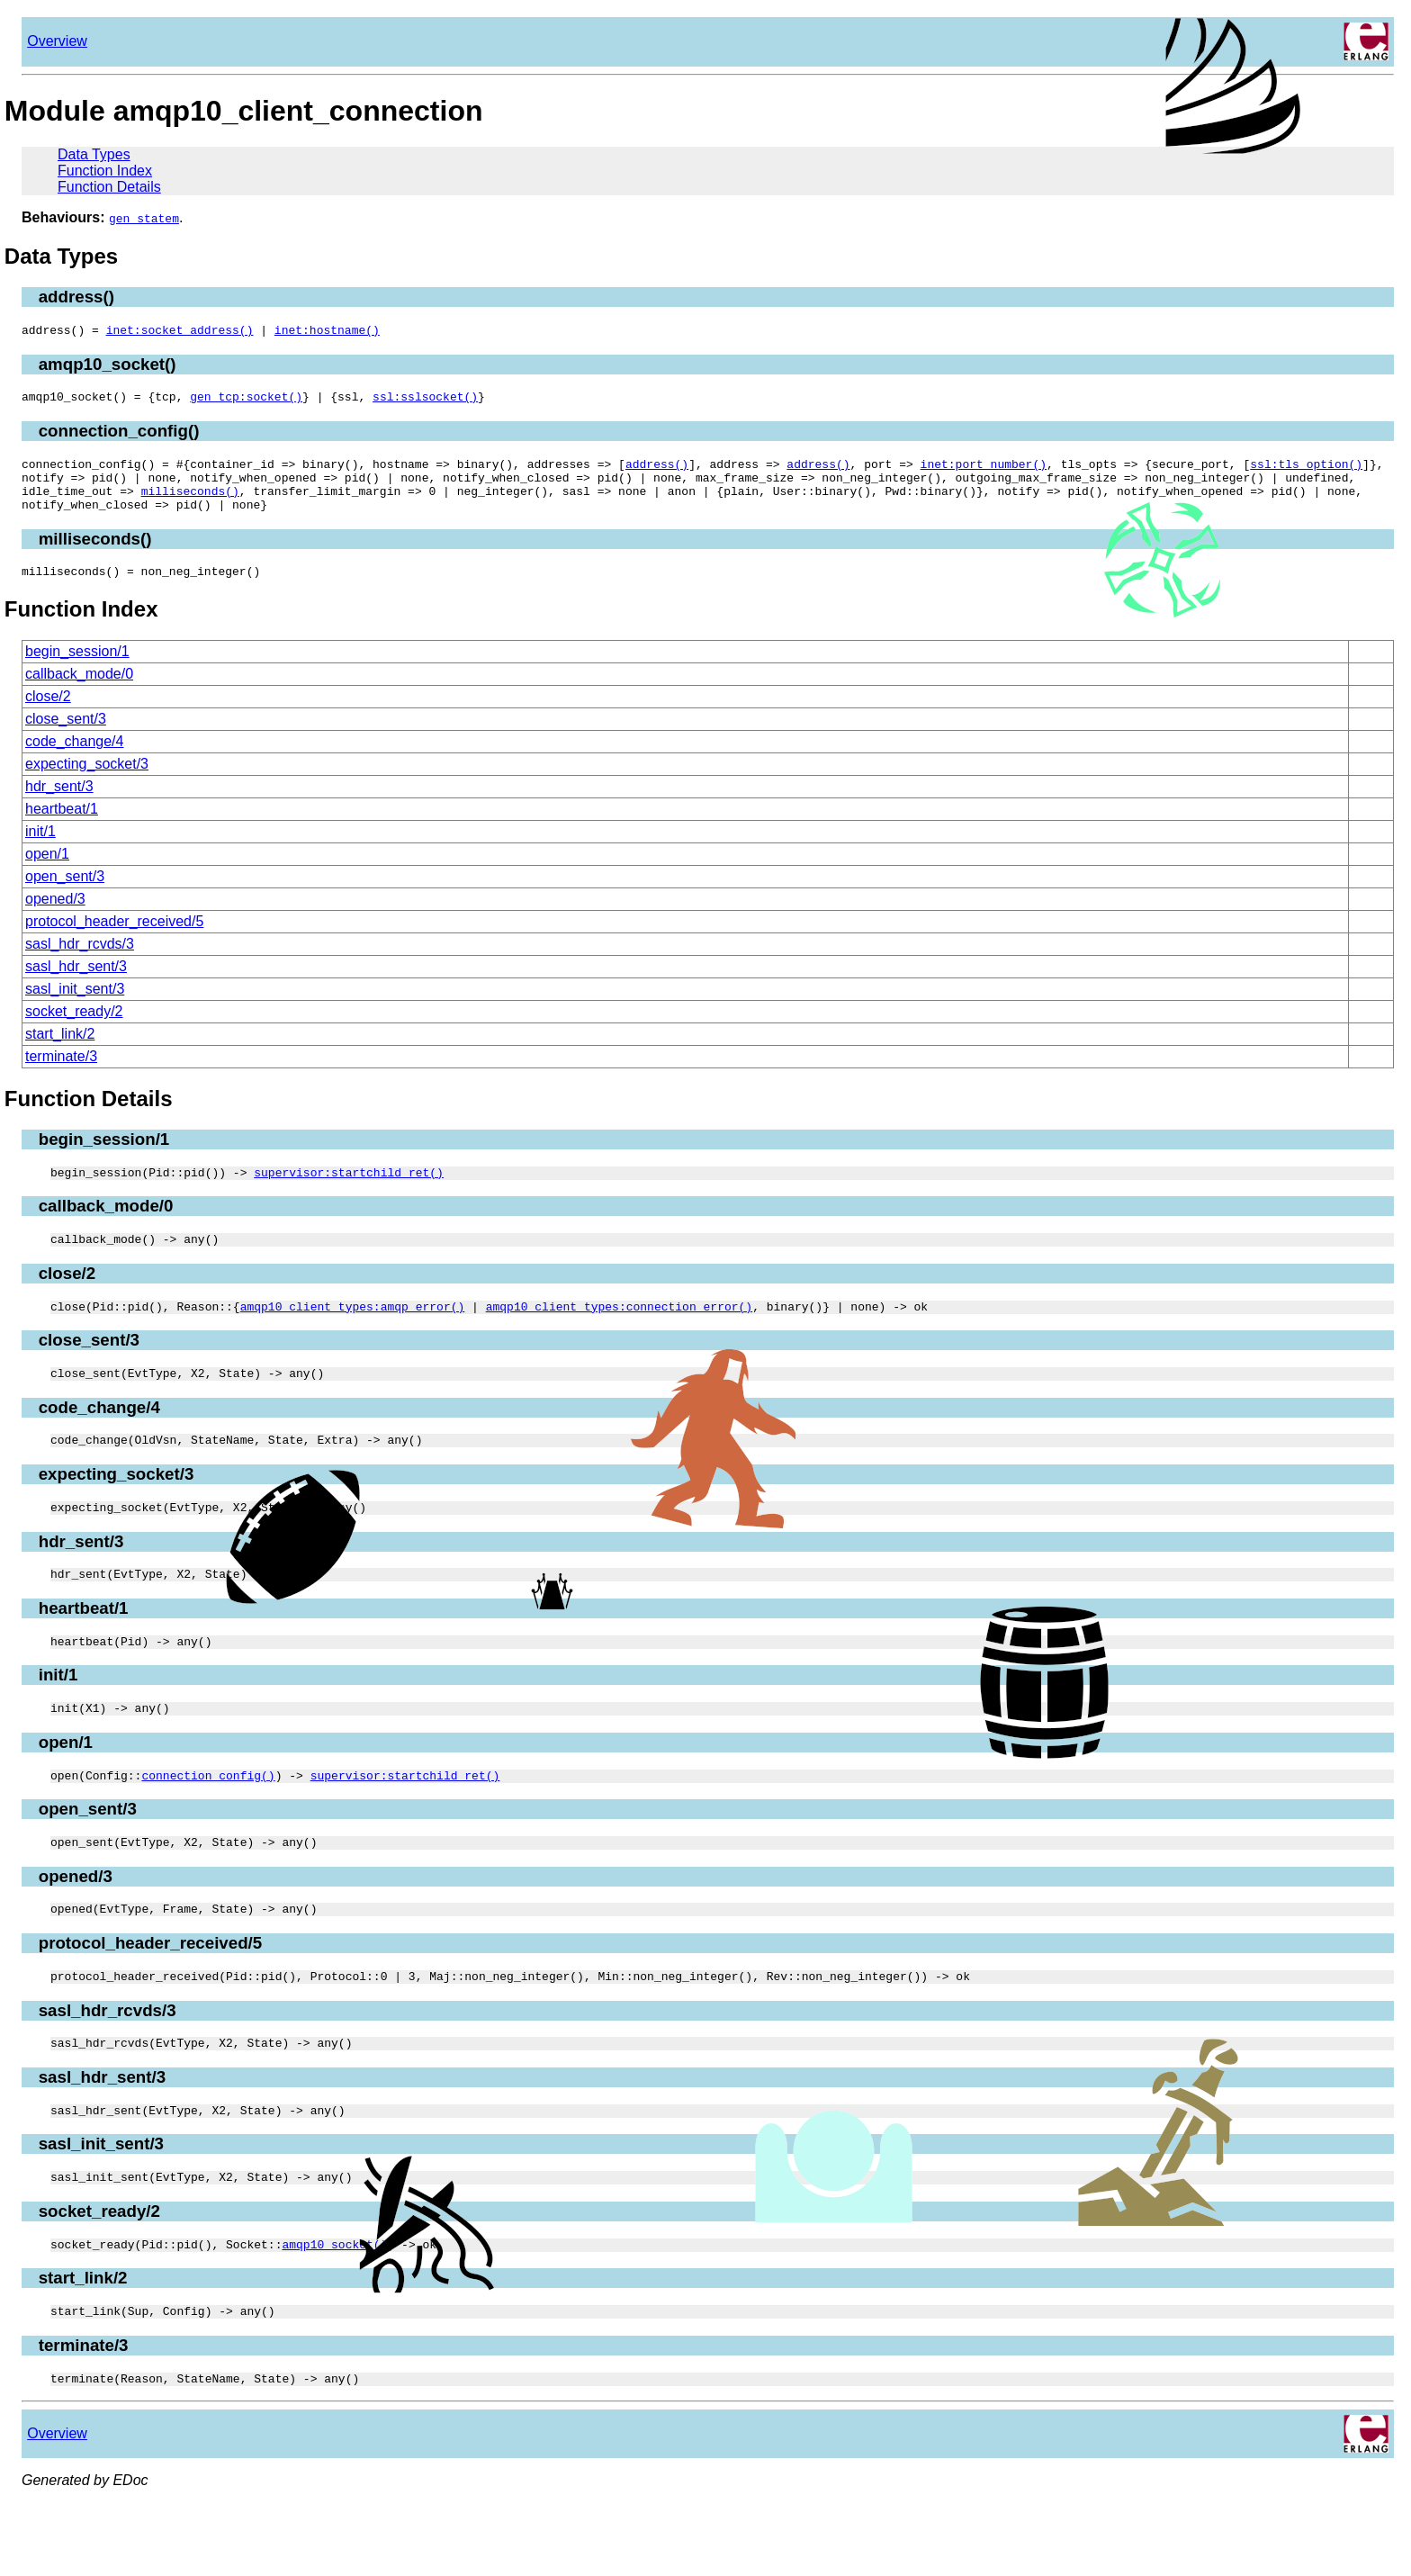 The image size is (1411, 2576). Describe the element at coordinates (1044, 1681) in the screenshot. I see `inventory item representing storage or containers` at that location.